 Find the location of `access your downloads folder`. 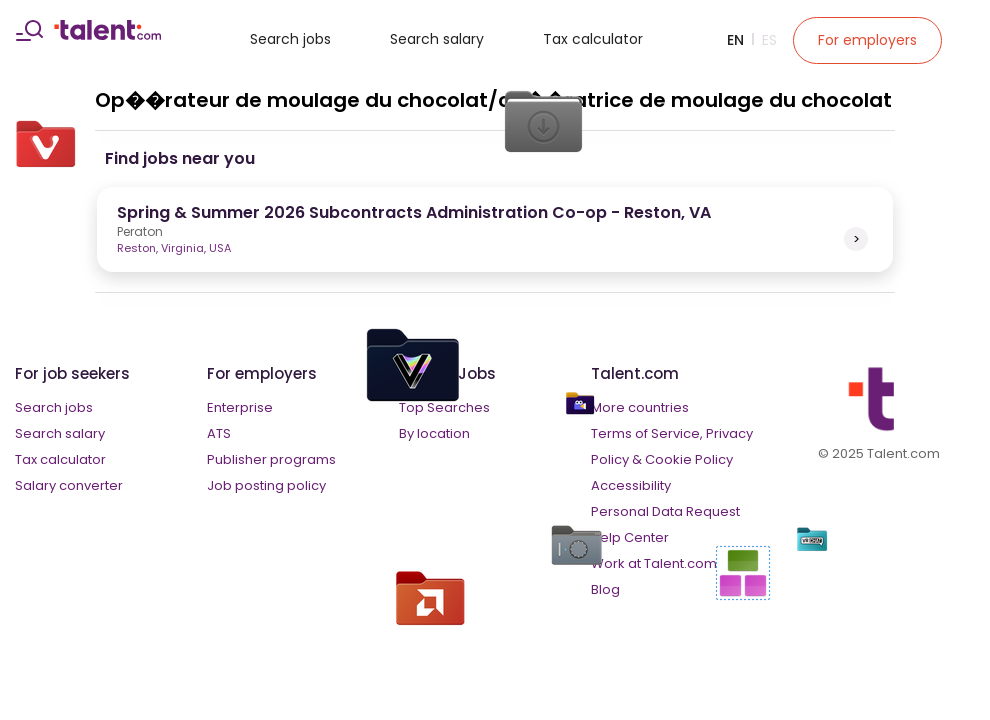

access your downloads folder is located at coordinates (543, 121).